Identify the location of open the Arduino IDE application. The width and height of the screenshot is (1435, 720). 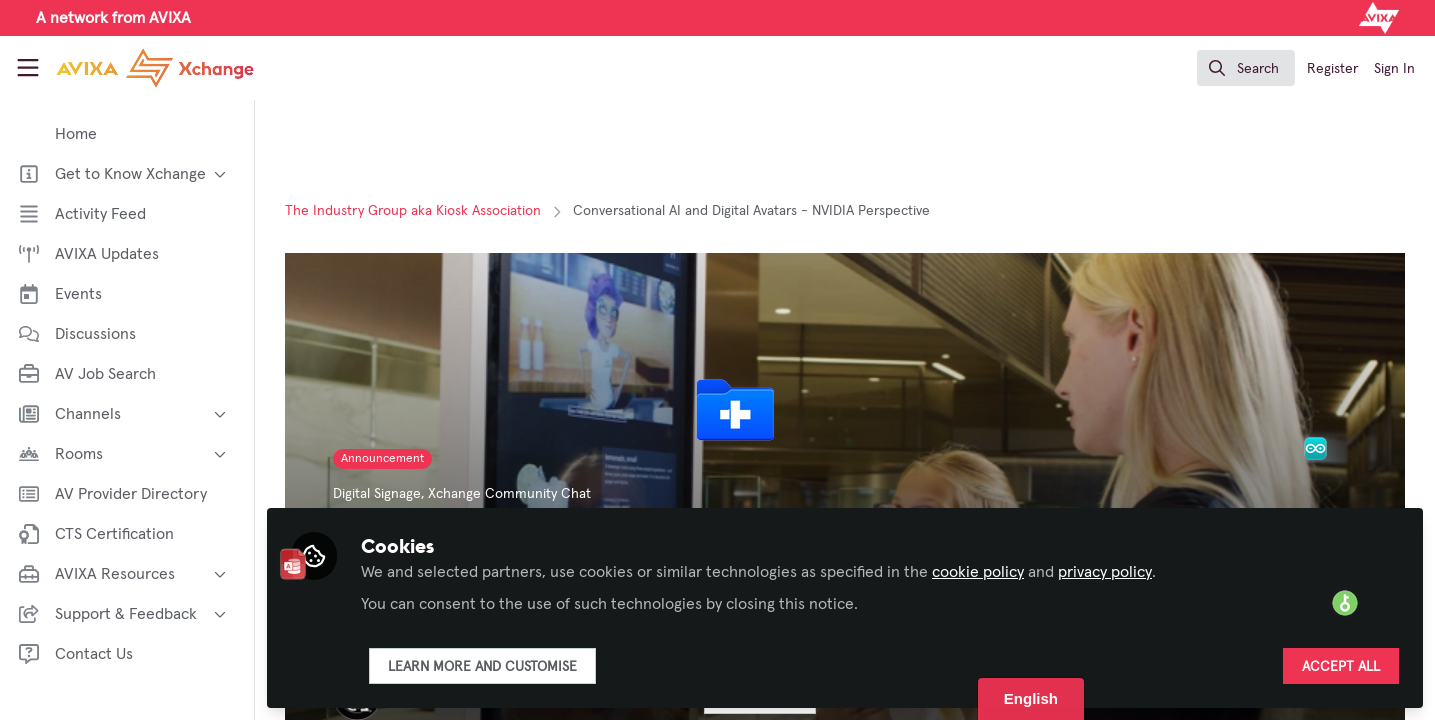
(1315, 448).